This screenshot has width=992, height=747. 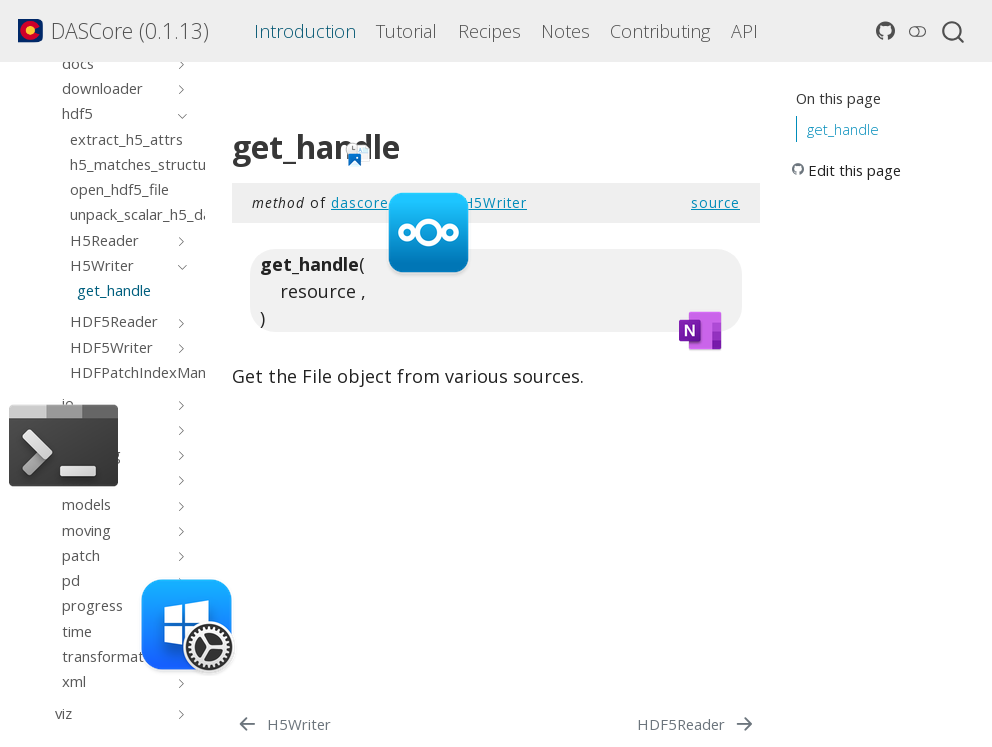 What do you see at coordinates (700, 330) in the screenshot?
I see `open Microsoft OneNote` at bounding box center [700, 330].